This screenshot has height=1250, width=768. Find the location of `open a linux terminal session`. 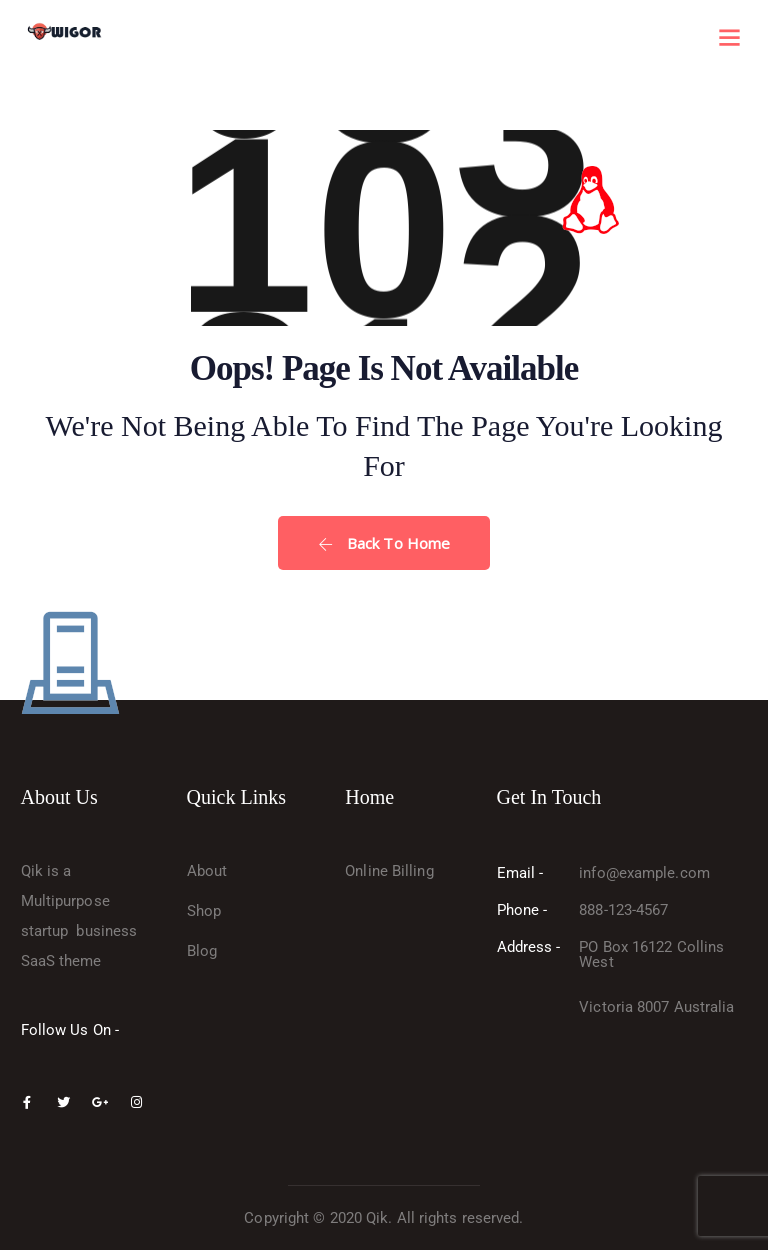

open a linux terminal session is located at coordinates (591, 200).